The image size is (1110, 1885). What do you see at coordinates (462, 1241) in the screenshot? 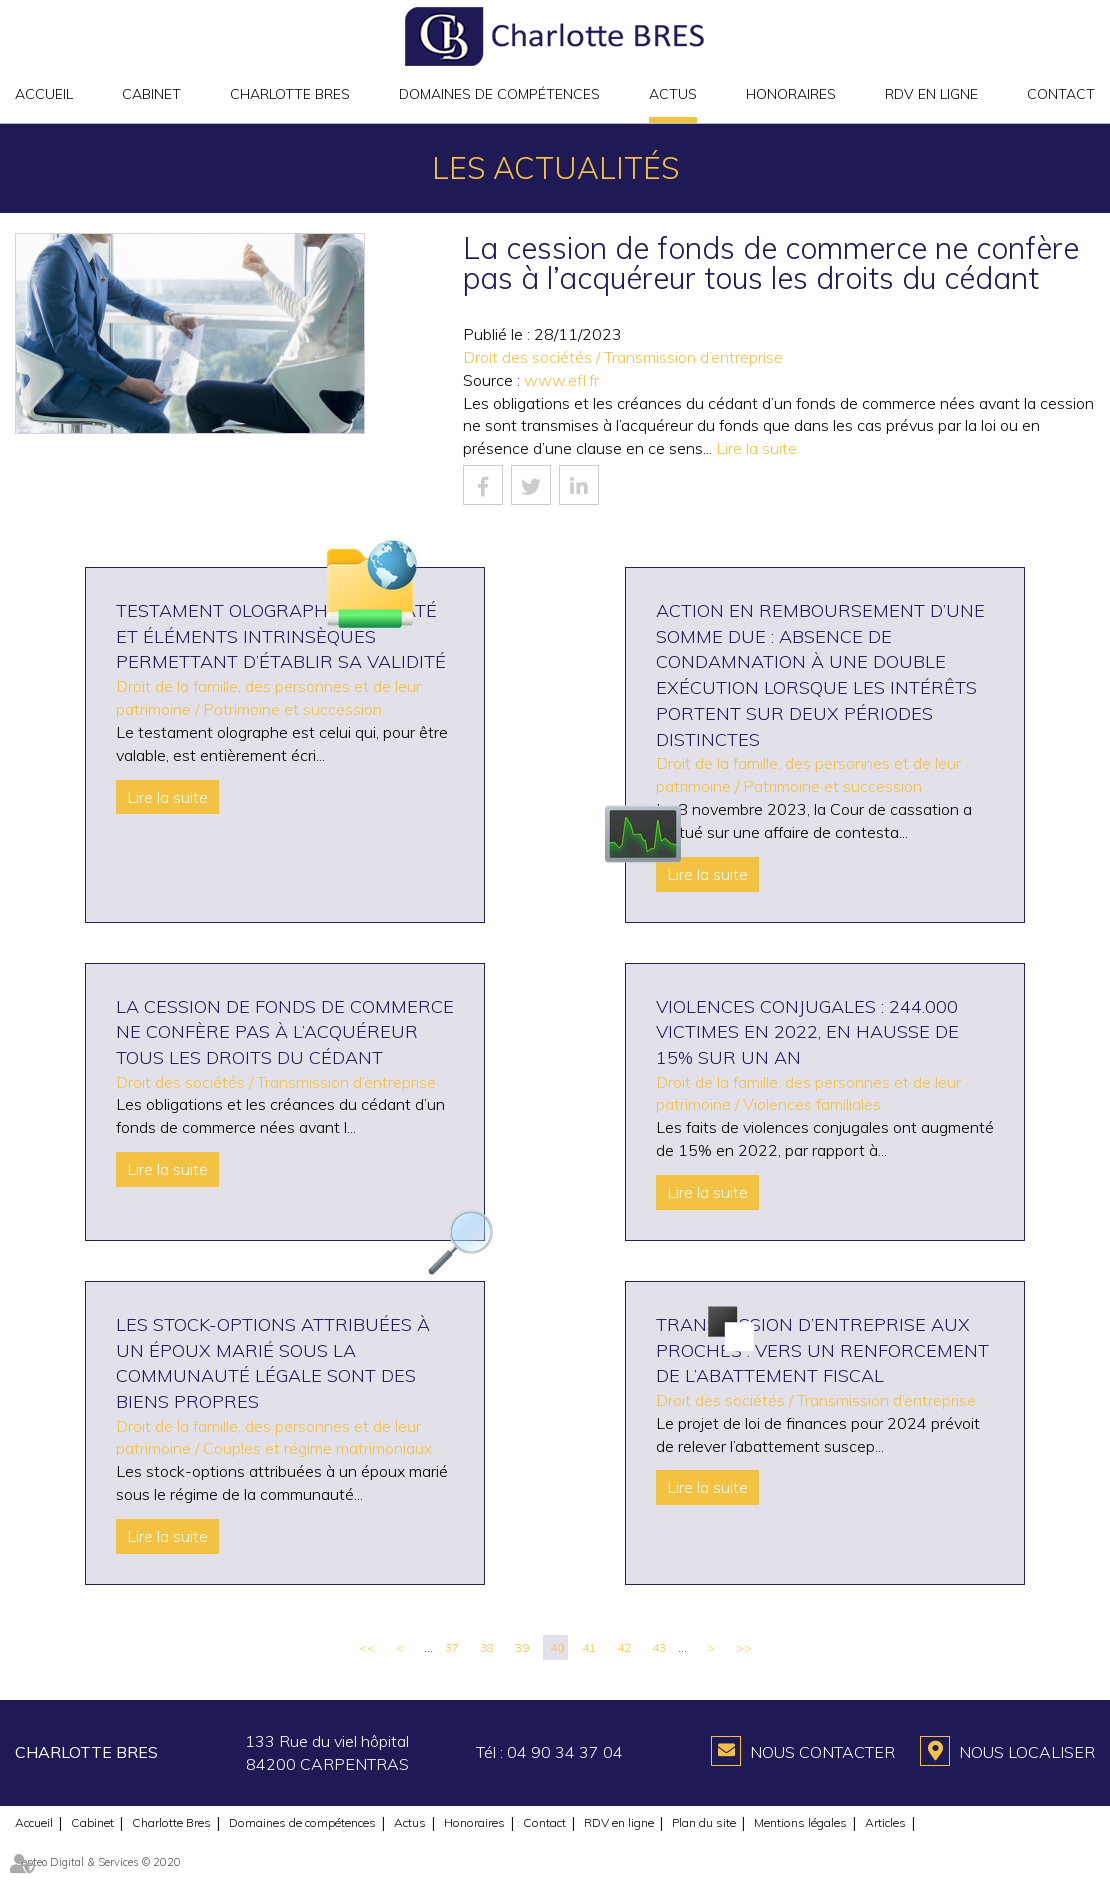
I see `search for content or files` at bounding box center [462, 1241].